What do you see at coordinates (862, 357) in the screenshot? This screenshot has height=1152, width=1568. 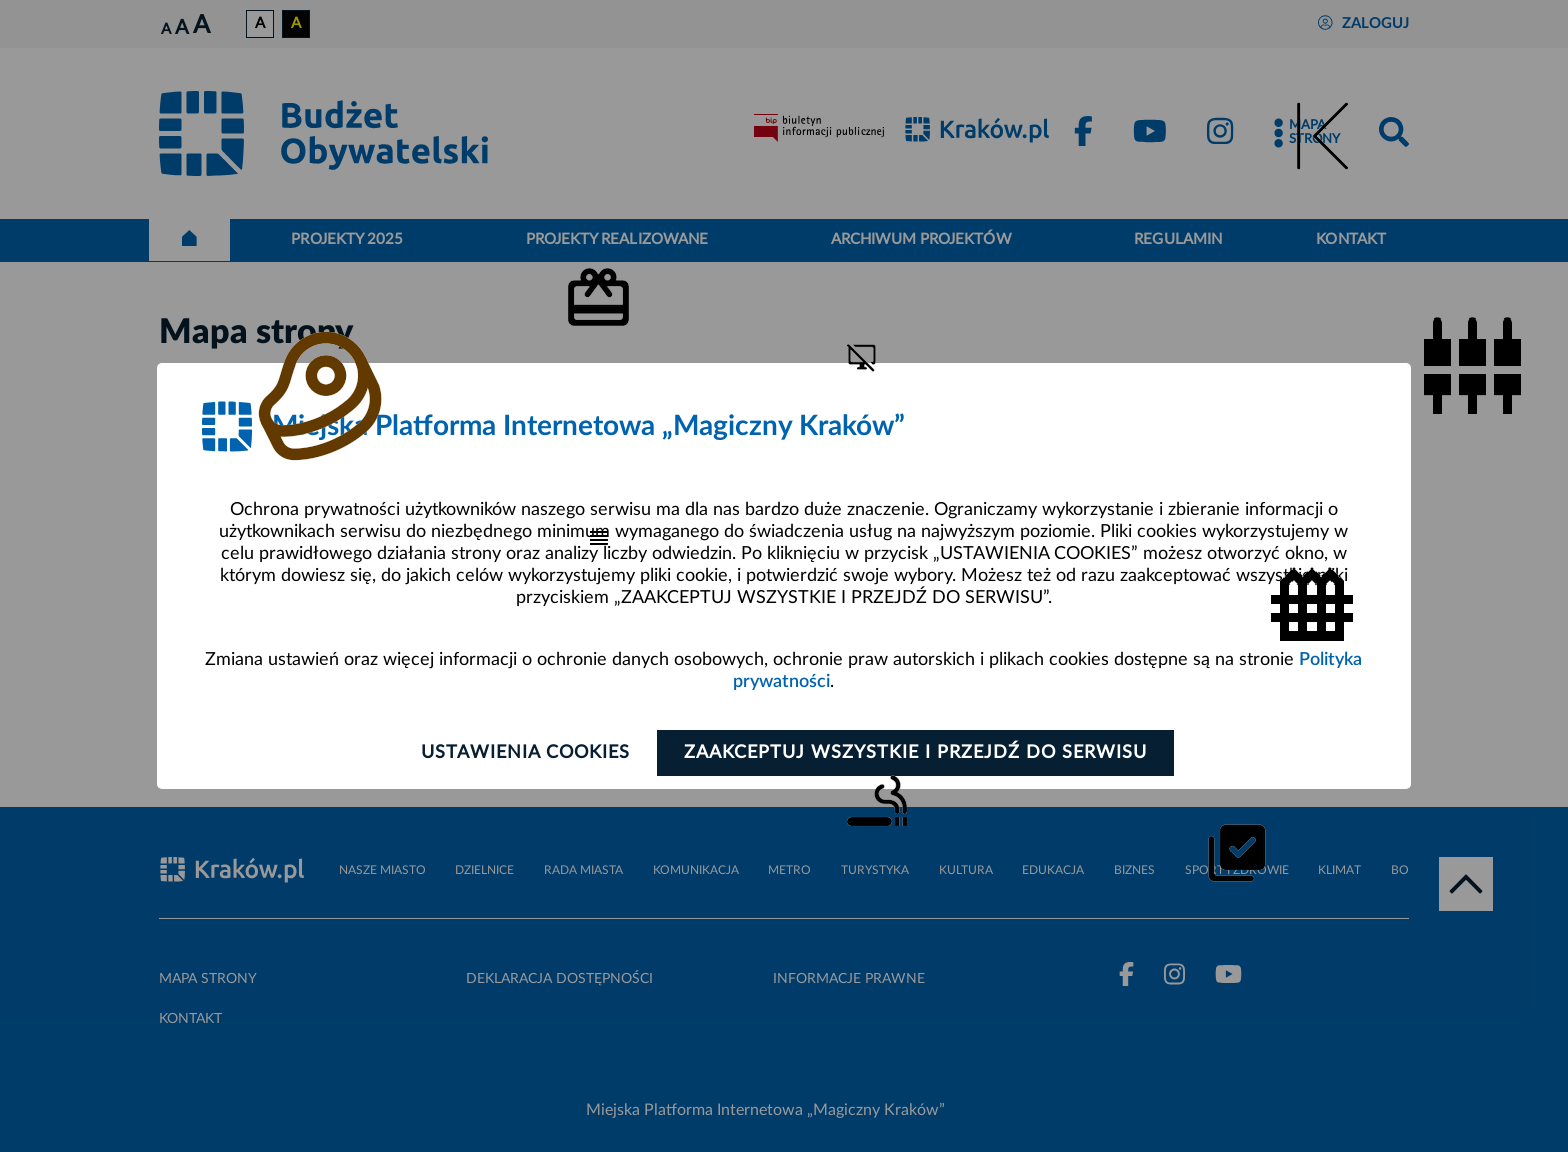 I see `desktop access is disabled or unavailable` at bounding box center [862, 357].